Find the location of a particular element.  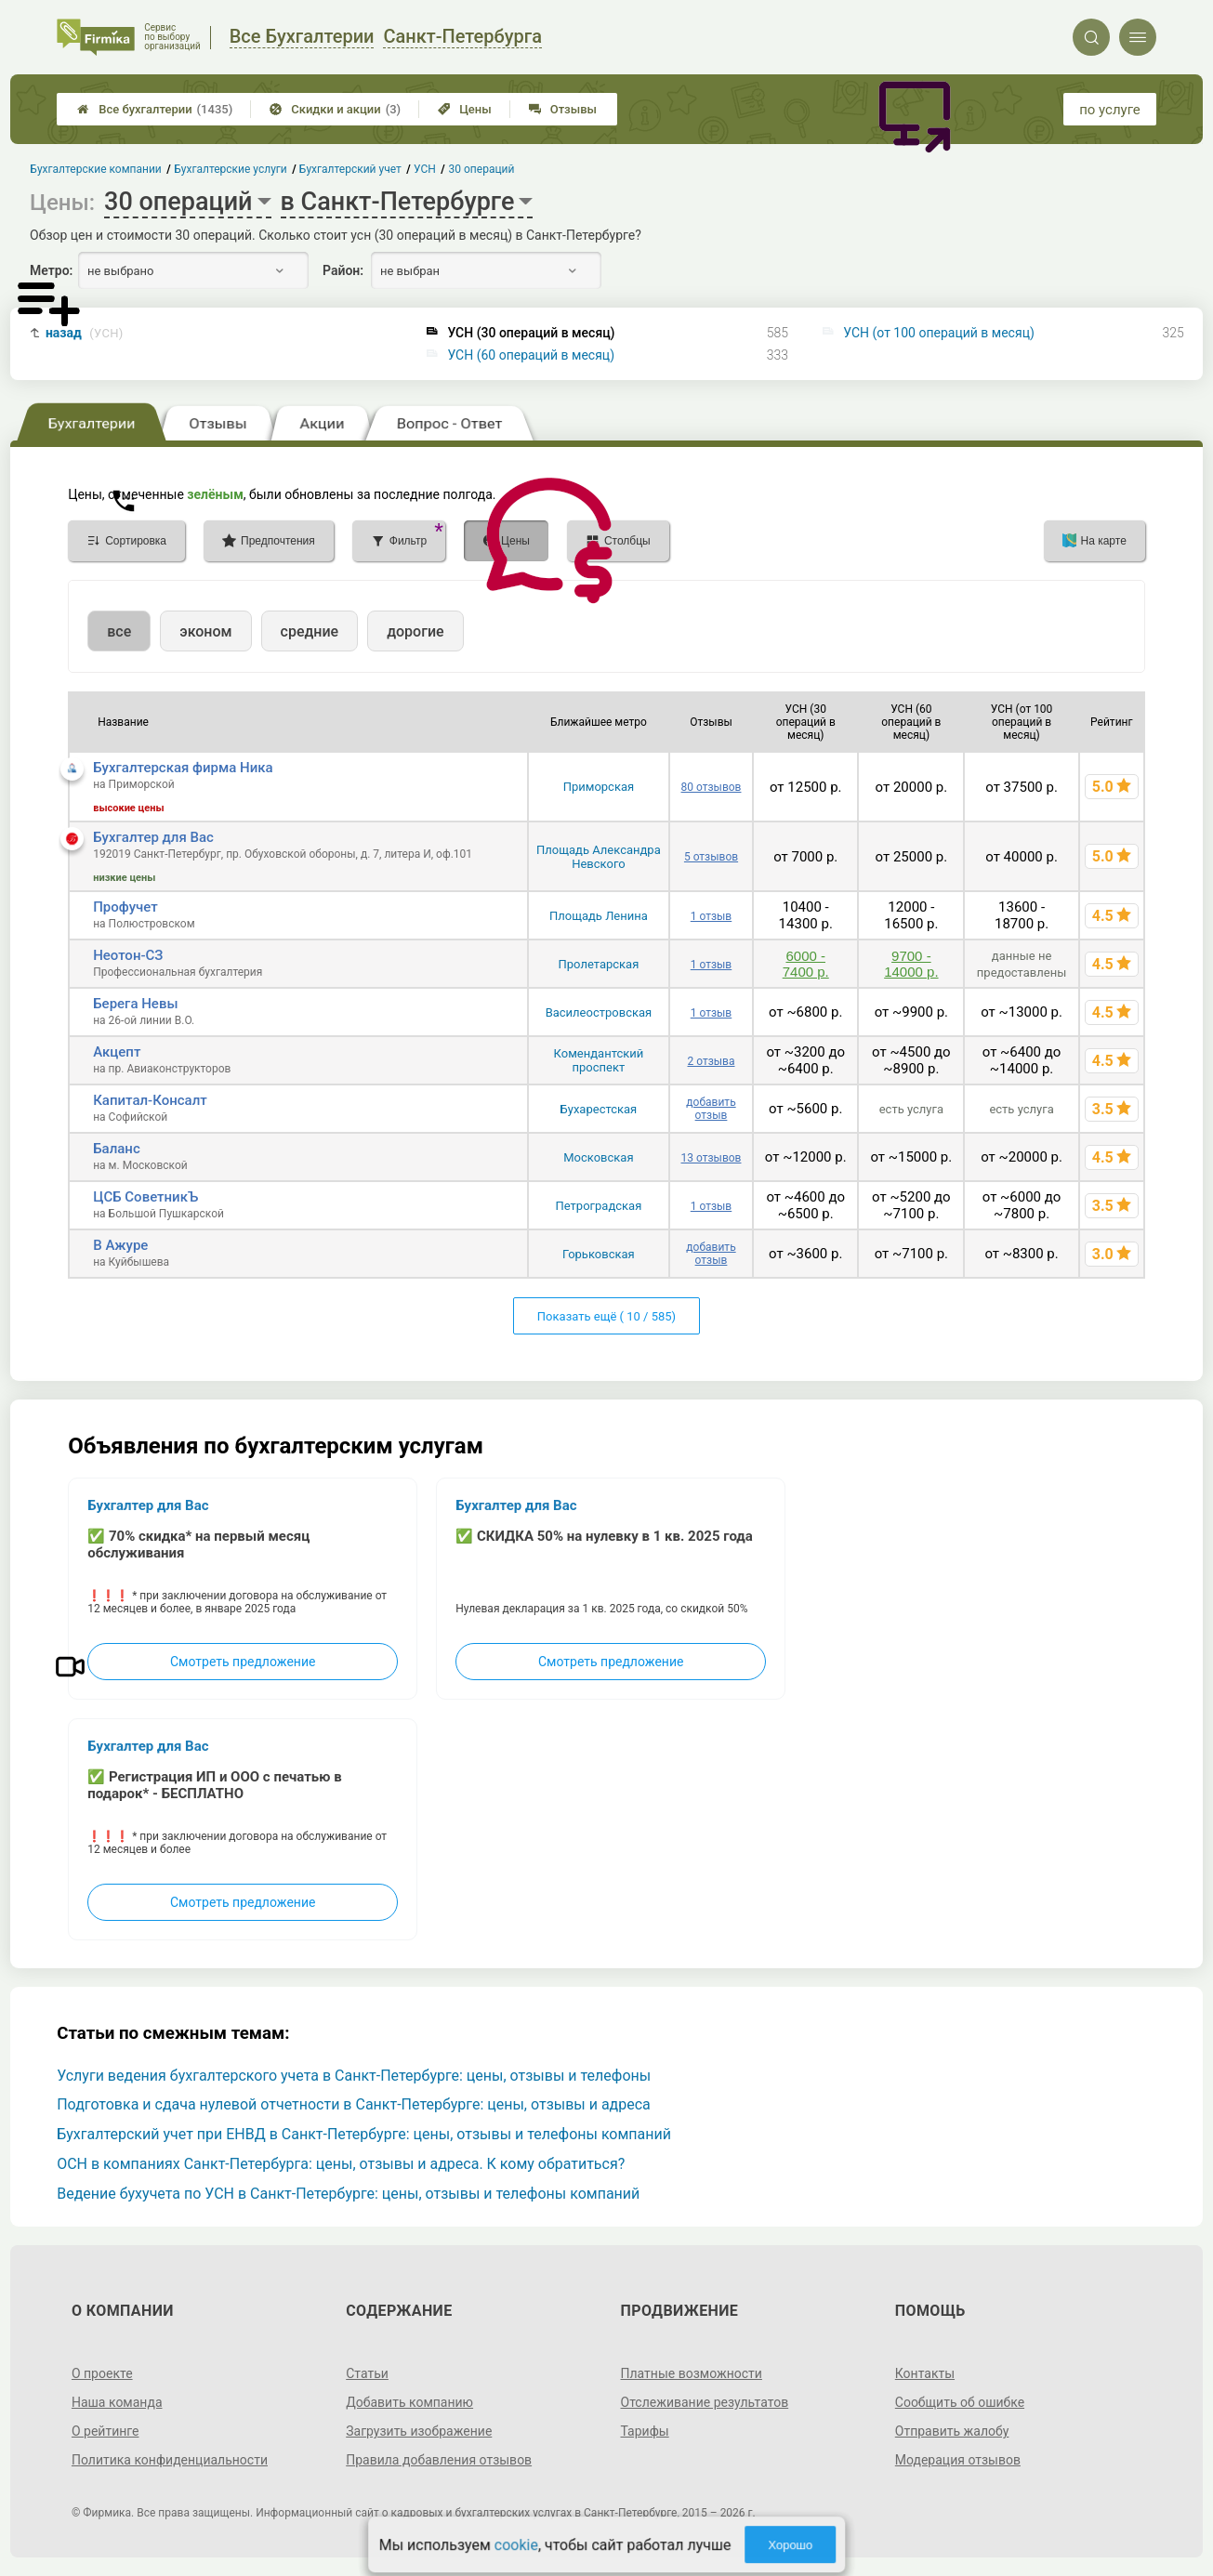

access phone or call settings is located at coordinates (124, 501).